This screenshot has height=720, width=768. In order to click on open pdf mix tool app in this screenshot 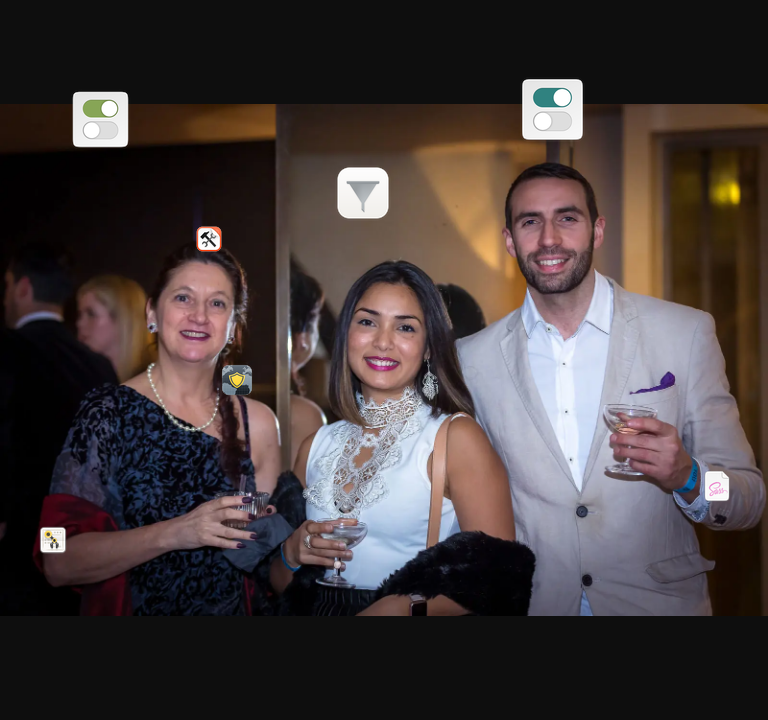, I will do `click(209, 239)`.